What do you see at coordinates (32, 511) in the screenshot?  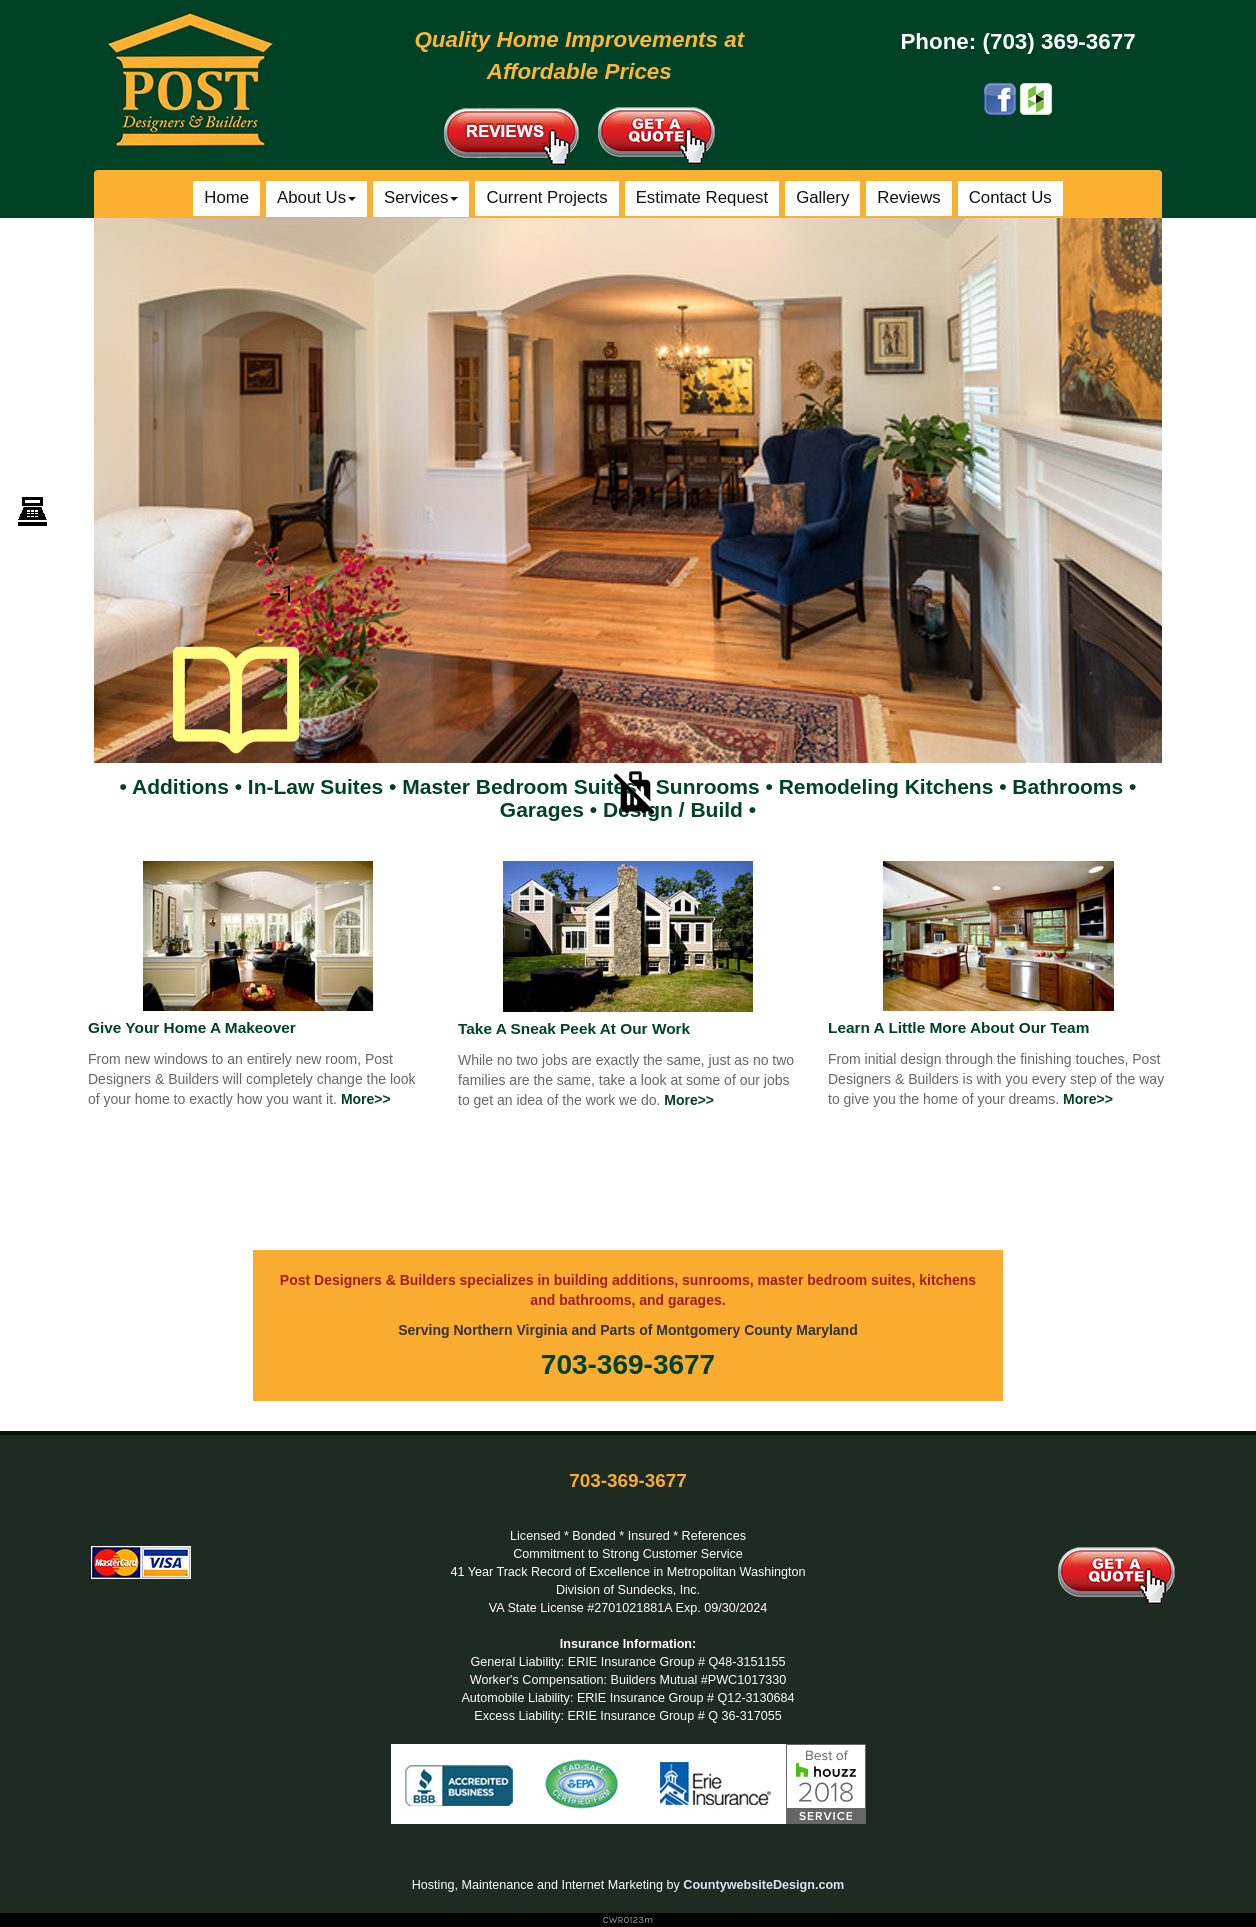 I see `access point of sale terminal` at bounding box center [32, 511].